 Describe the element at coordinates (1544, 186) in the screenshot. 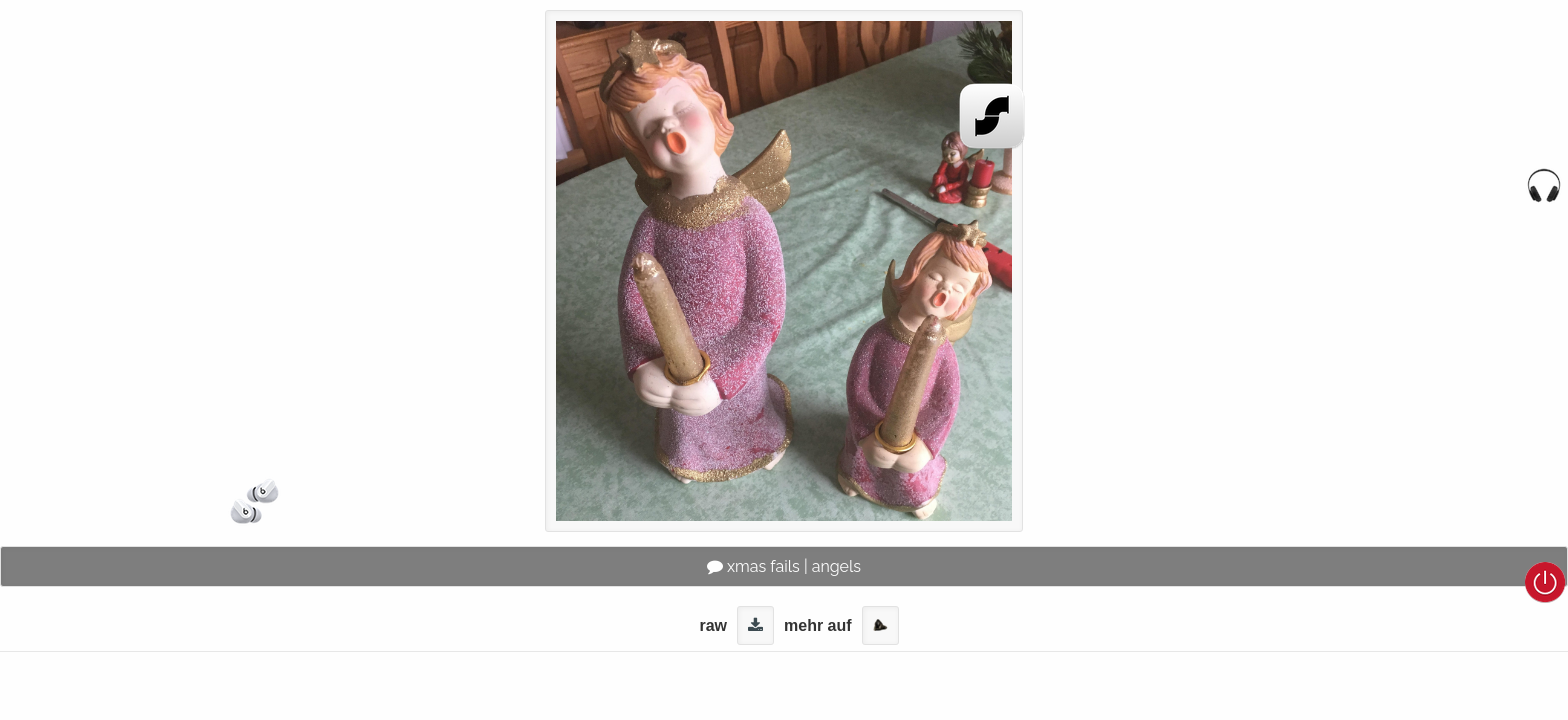

I see `connect bluetooth headphones` at that location.